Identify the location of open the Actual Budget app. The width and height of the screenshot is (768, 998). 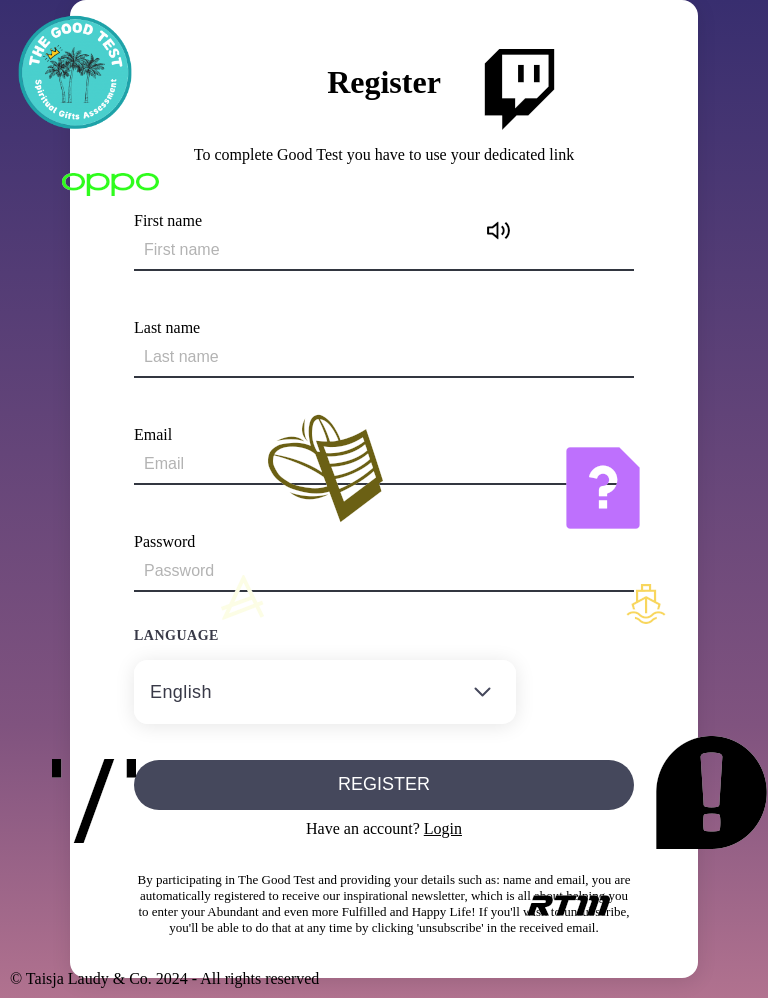
(242, 597).